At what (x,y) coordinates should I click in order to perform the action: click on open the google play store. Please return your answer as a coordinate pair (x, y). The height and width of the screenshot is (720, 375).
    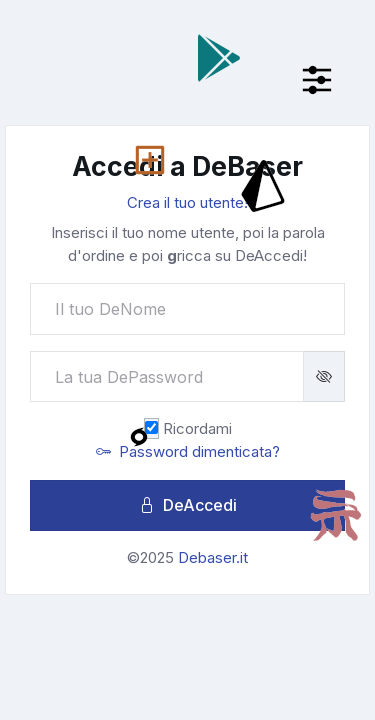
    Looking at the image, I should click on (219, 58).